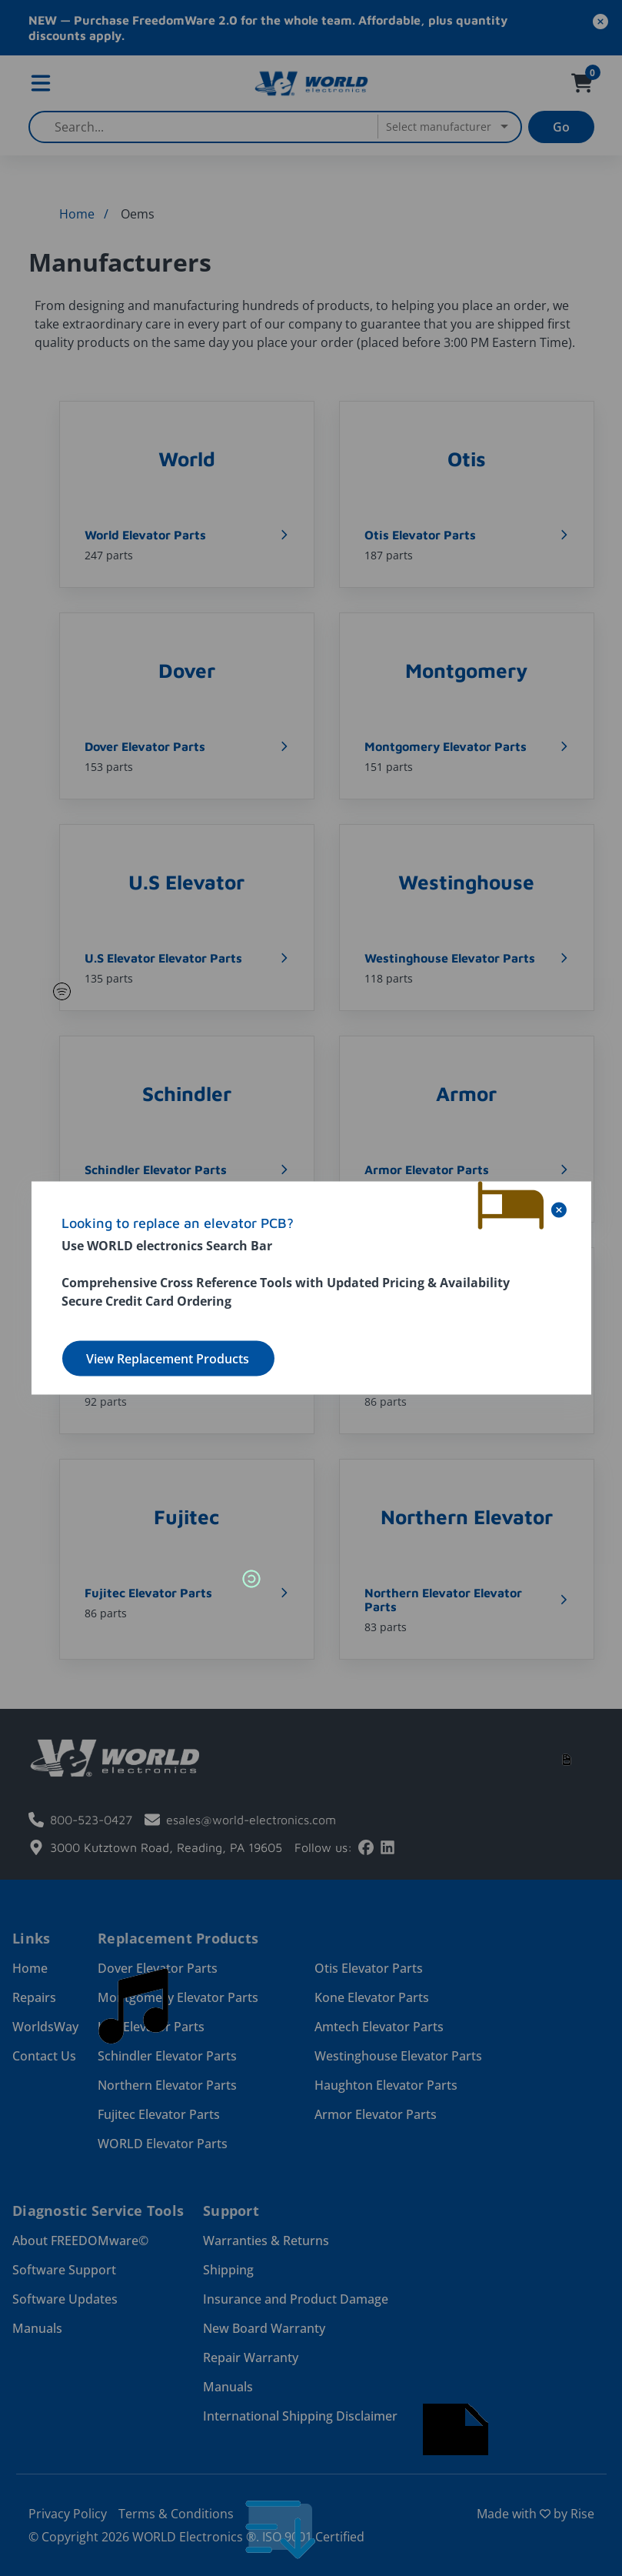 The height and width of the screenshot is (2576, 622). I want to click on indicates copyleft licensing status, so click(251, 1579).